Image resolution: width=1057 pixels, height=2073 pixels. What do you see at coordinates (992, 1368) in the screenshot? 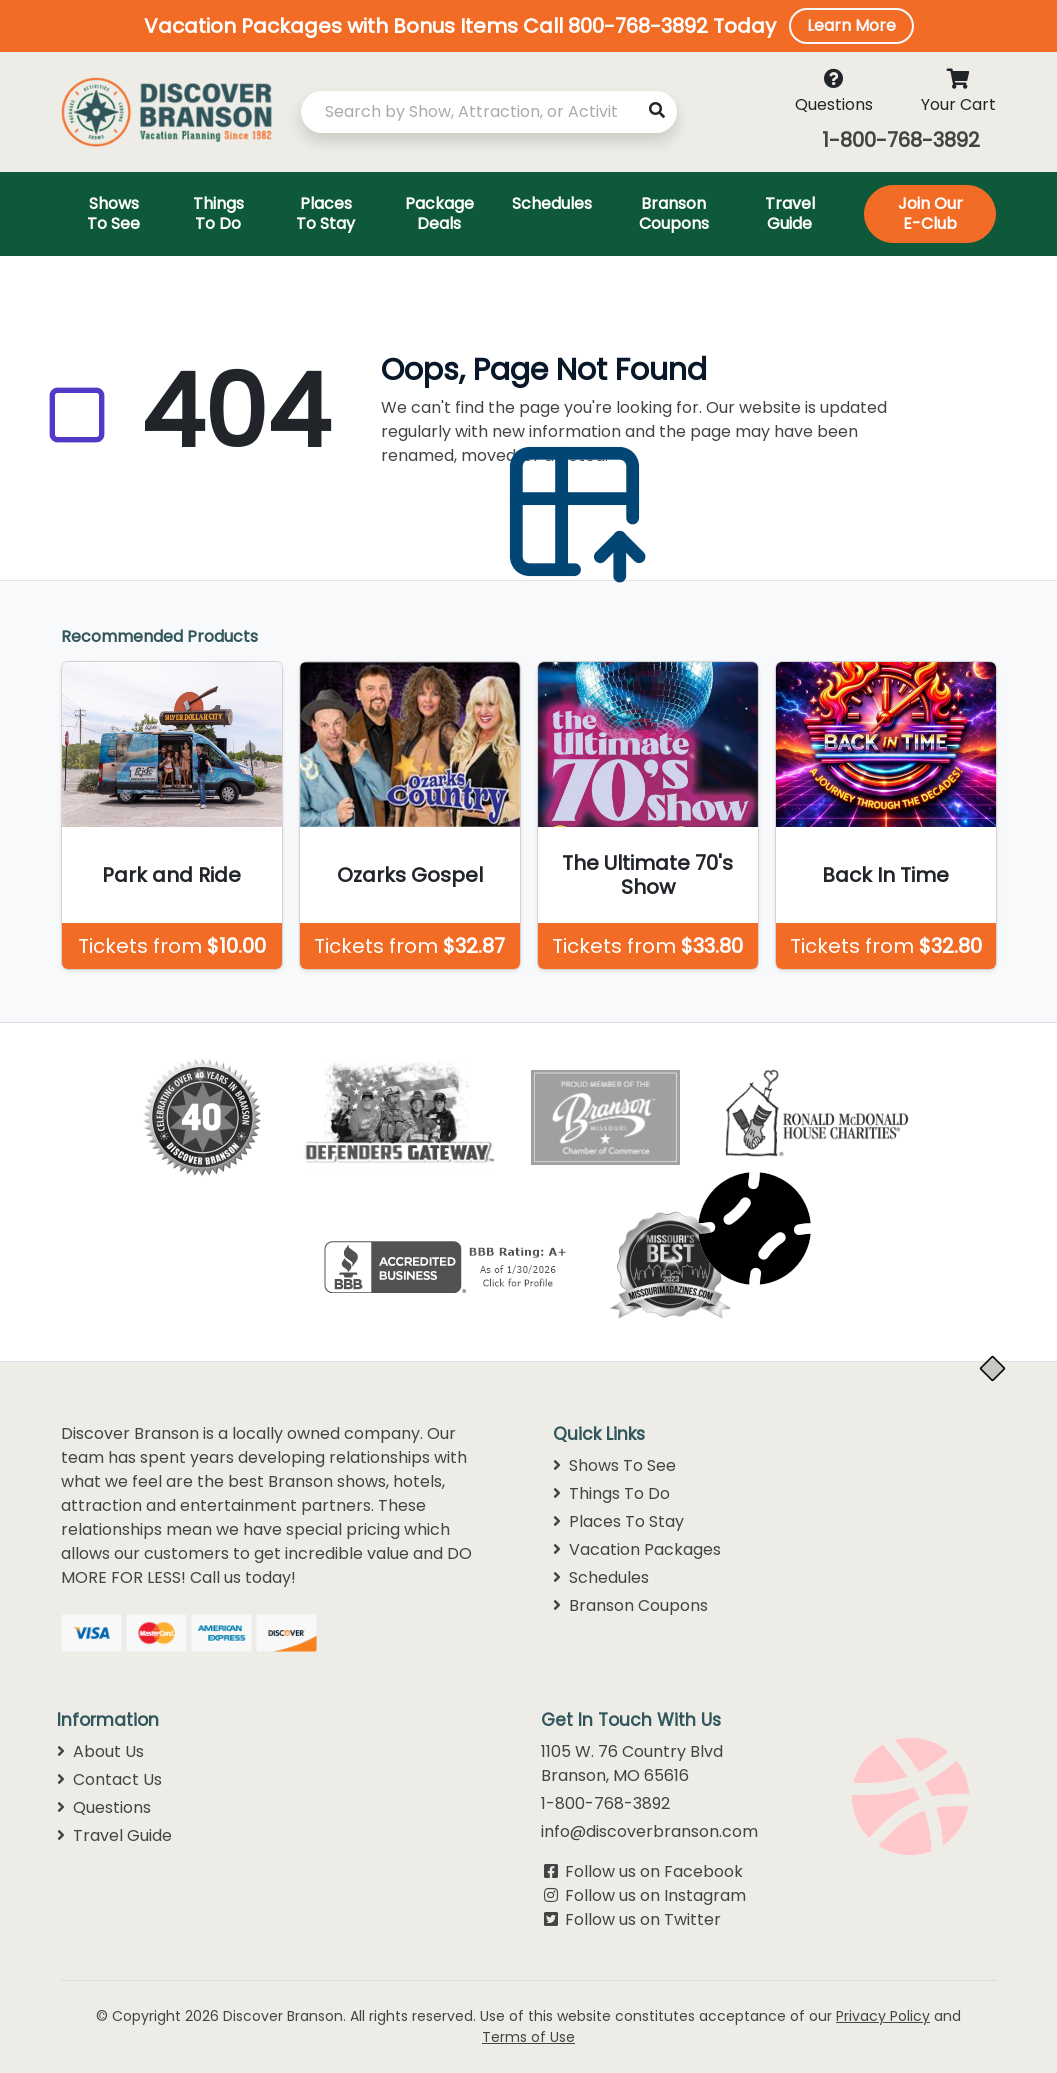
I see `indicates premium or pro membership status` at bounding box center [992, 1368].